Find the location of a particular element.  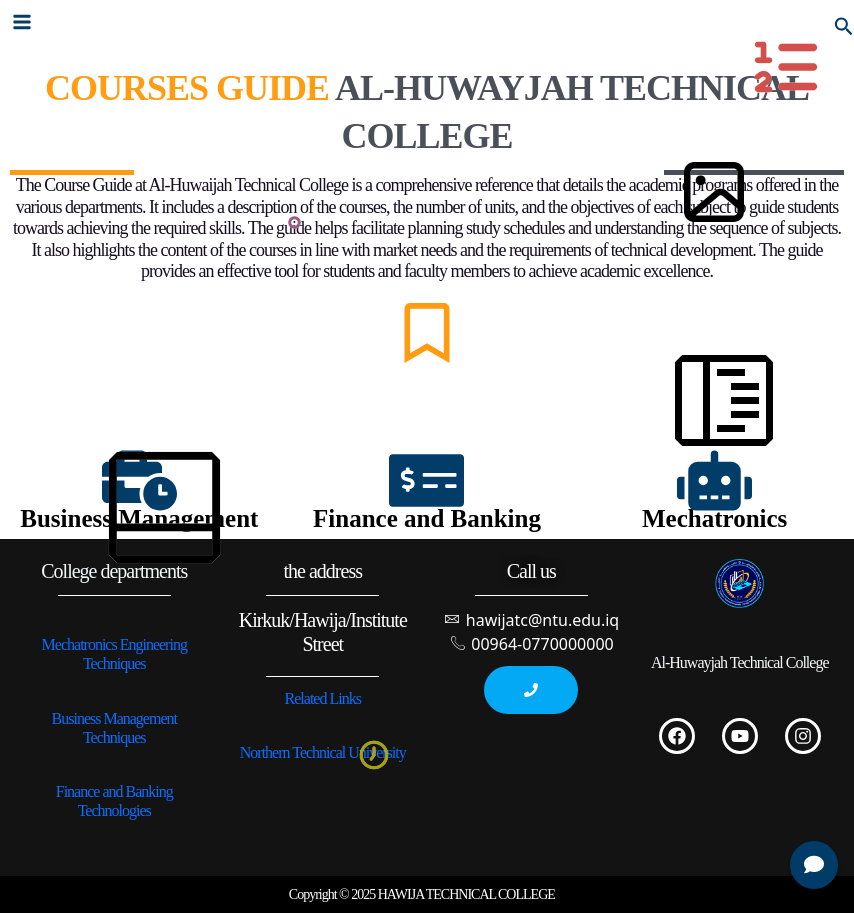

view numbered list is located at coordinates (786, 67).